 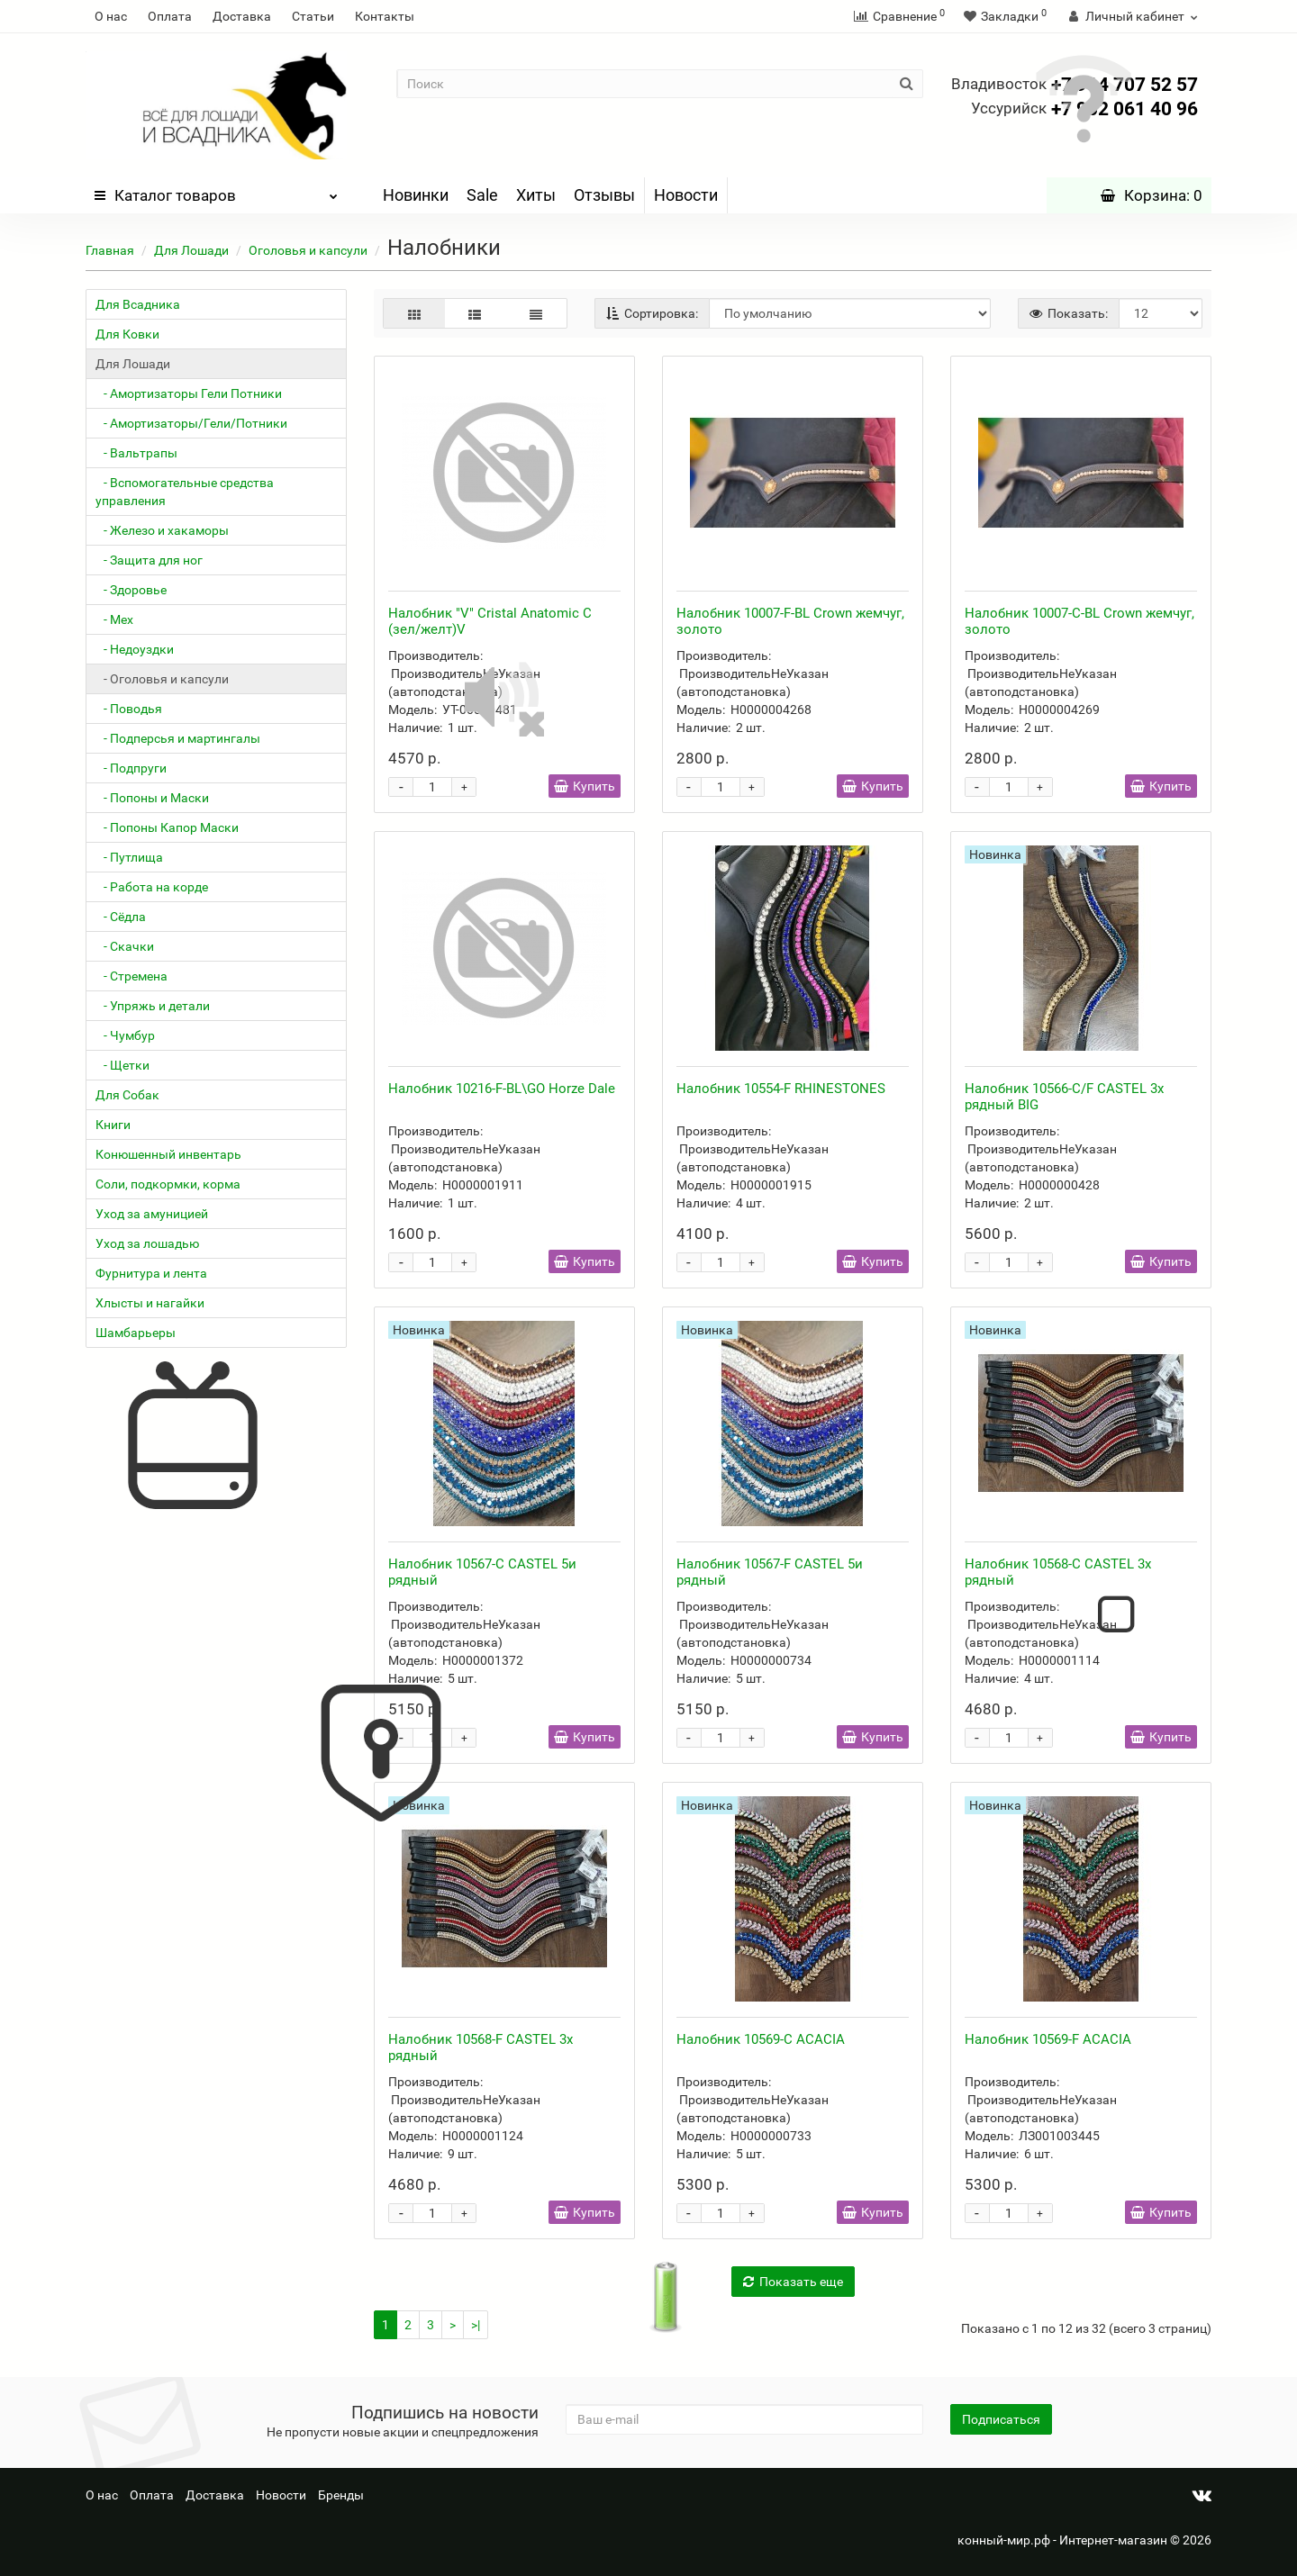 I want to click on access device security settings, so click(x=381, y=1753).